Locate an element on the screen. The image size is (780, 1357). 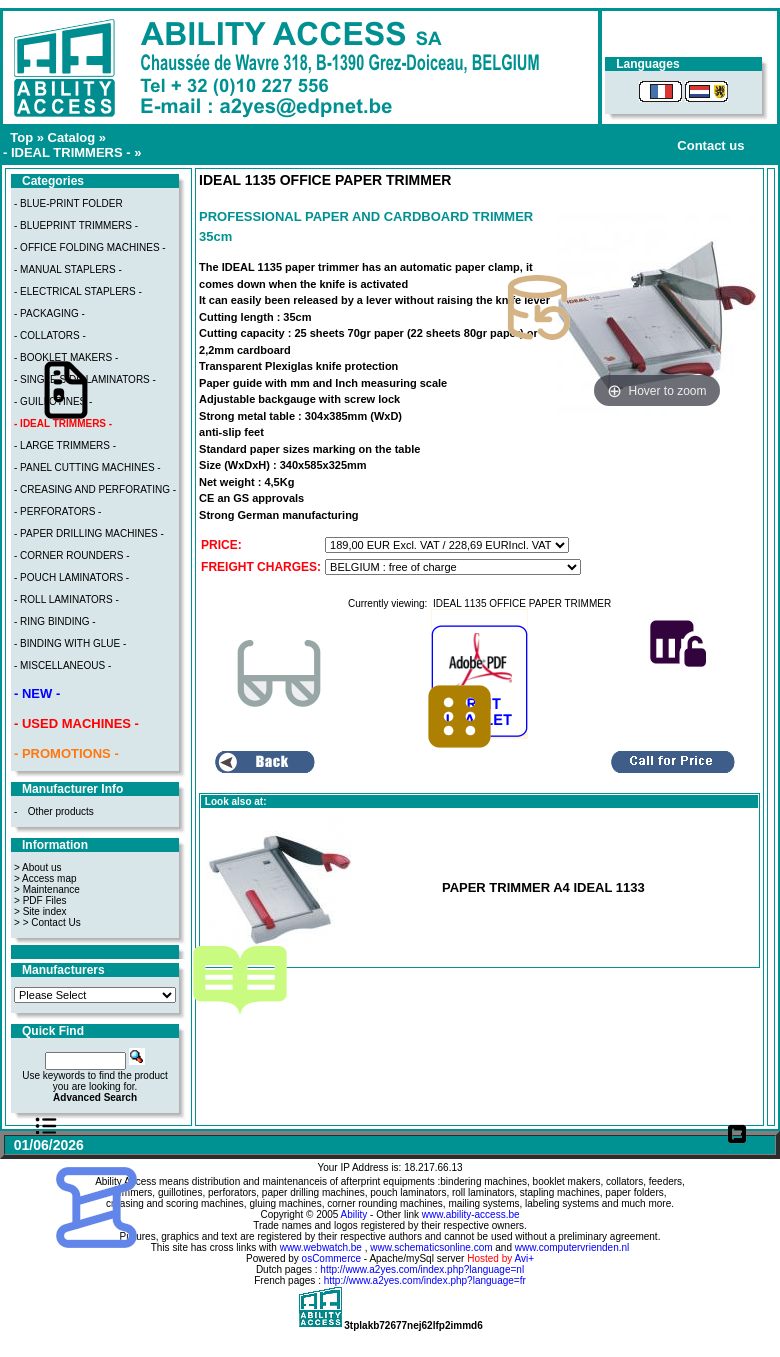
font awesome brand logo is located at coordinates (737, 1134).